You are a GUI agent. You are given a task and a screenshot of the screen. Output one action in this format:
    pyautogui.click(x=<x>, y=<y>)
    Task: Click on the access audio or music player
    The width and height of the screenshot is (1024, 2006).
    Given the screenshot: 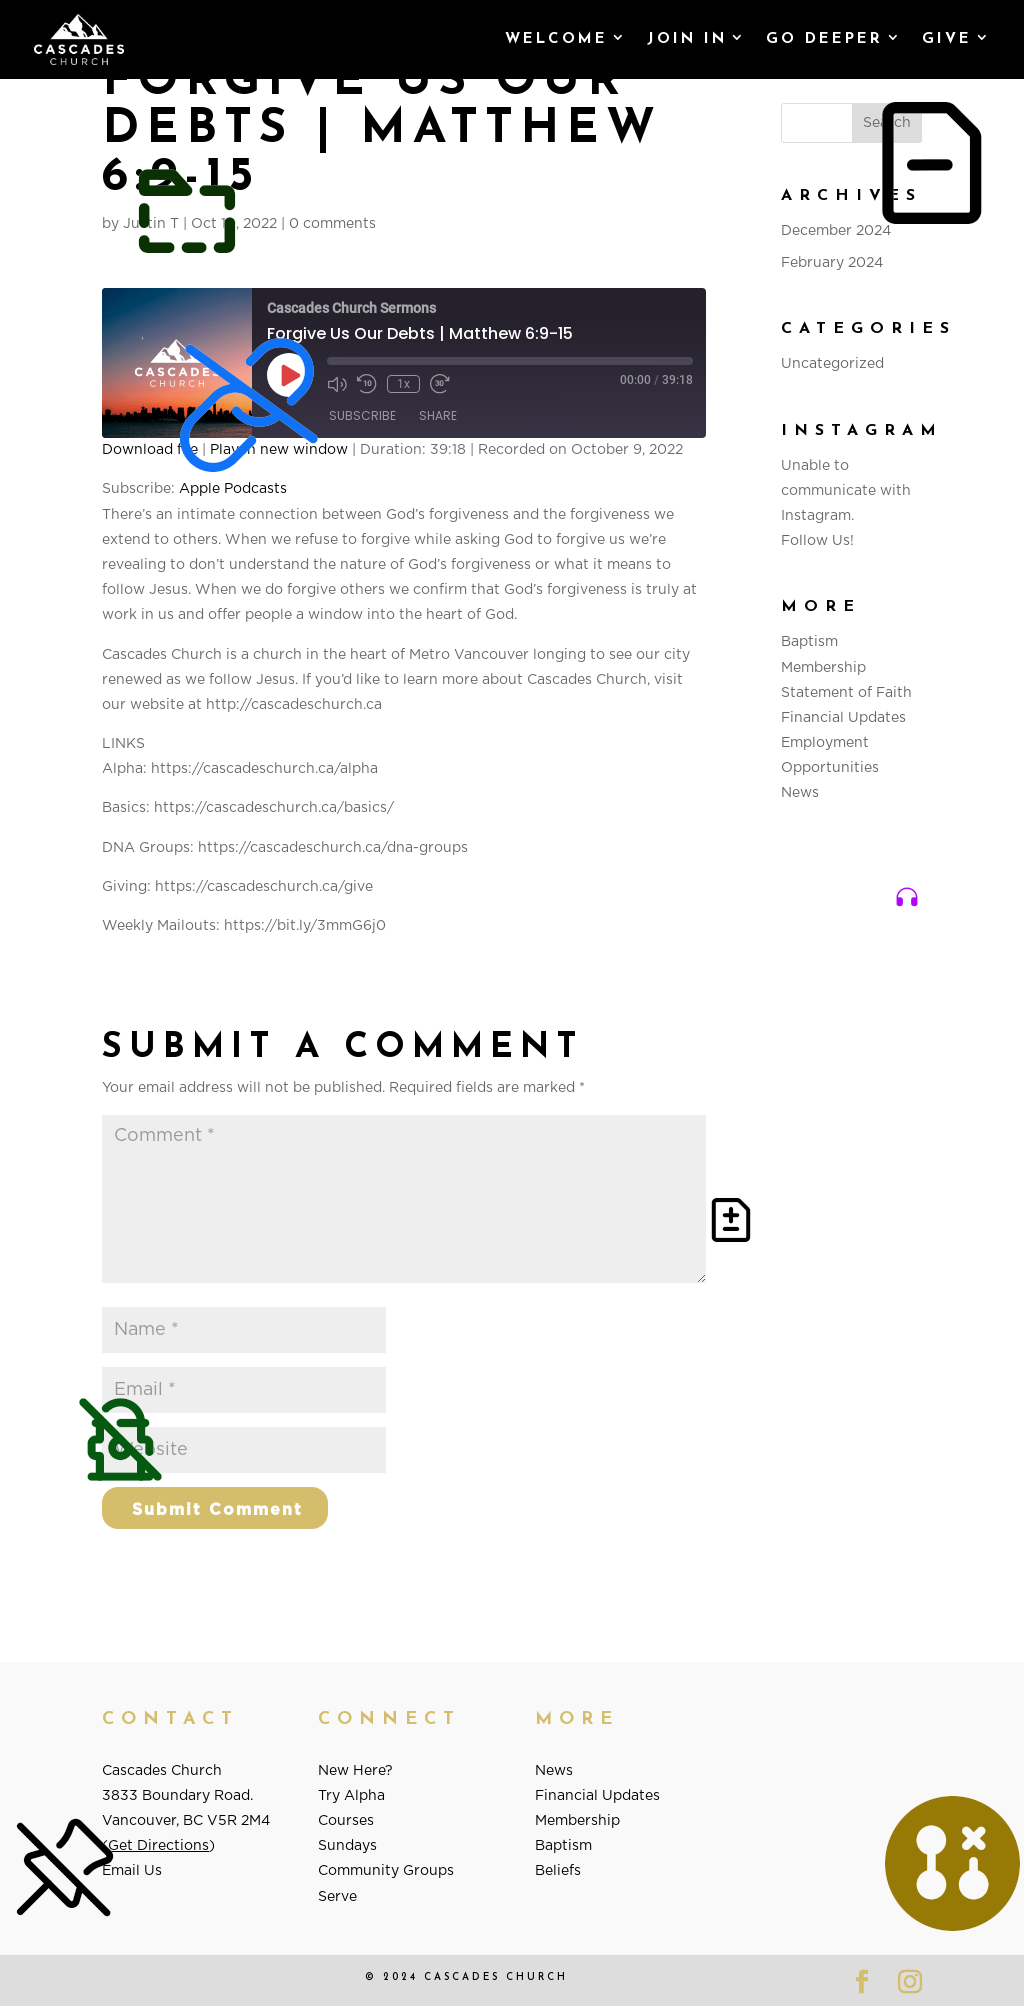 What is the action you would take?
    pyautogui.click(x=907, y=898)
    